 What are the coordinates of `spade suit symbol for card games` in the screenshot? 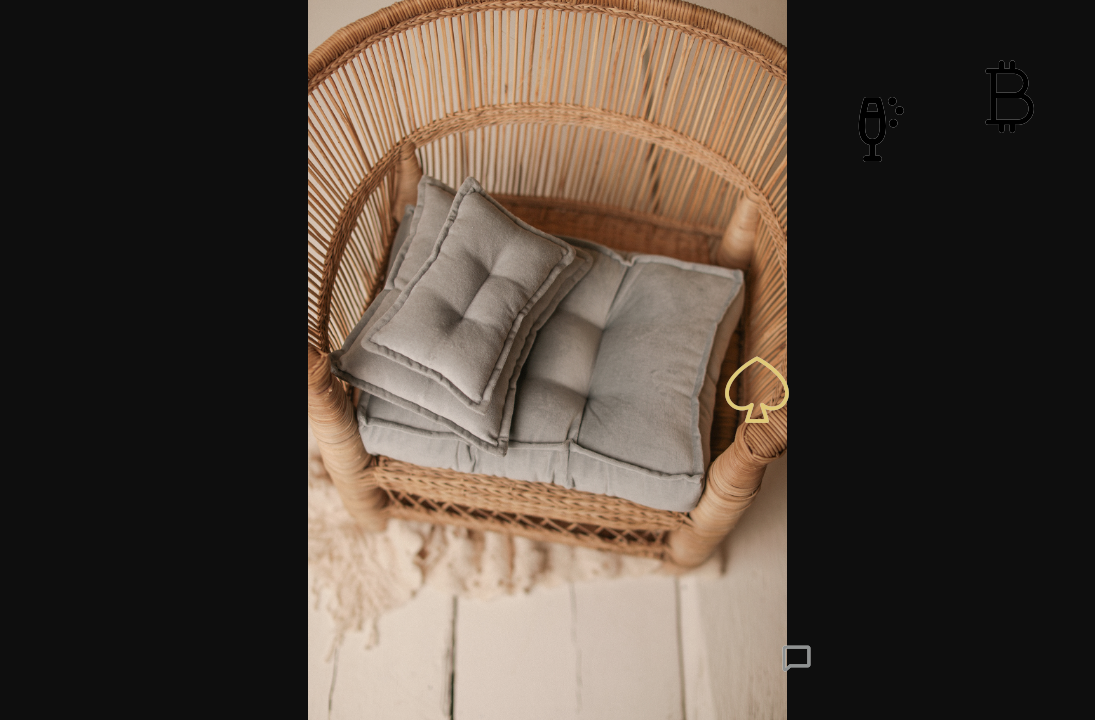 It's located at (757, 391).